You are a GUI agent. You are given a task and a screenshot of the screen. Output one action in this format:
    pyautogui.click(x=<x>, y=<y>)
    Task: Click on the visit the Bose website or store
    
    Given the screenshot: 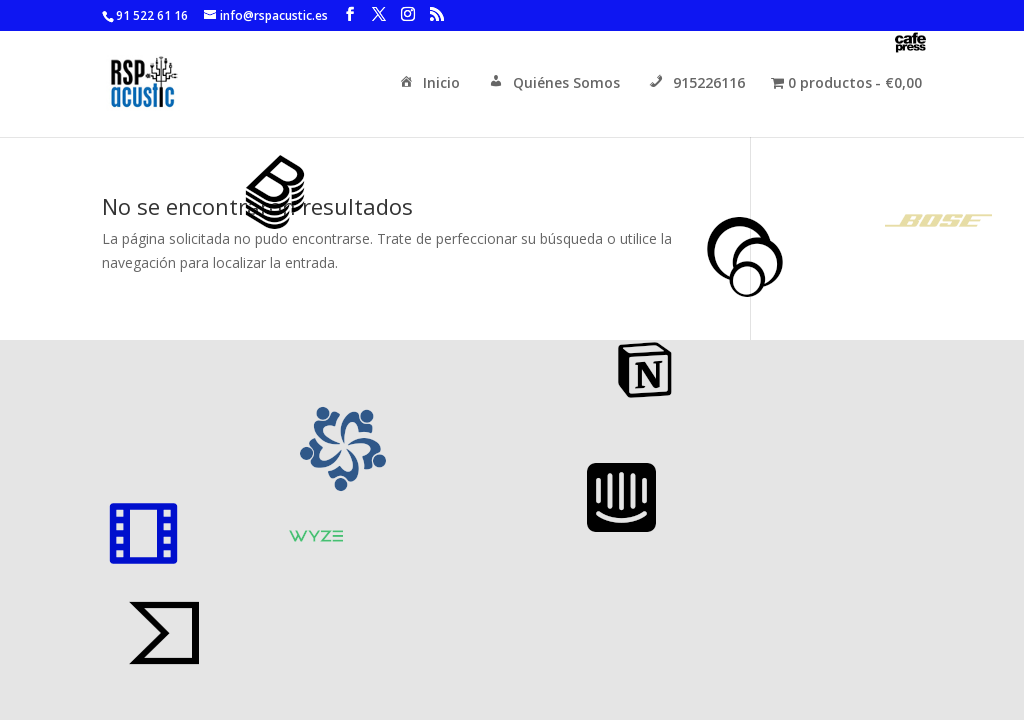 What is the action you would take?
    pyautogui.click(x=938, y=220)
    